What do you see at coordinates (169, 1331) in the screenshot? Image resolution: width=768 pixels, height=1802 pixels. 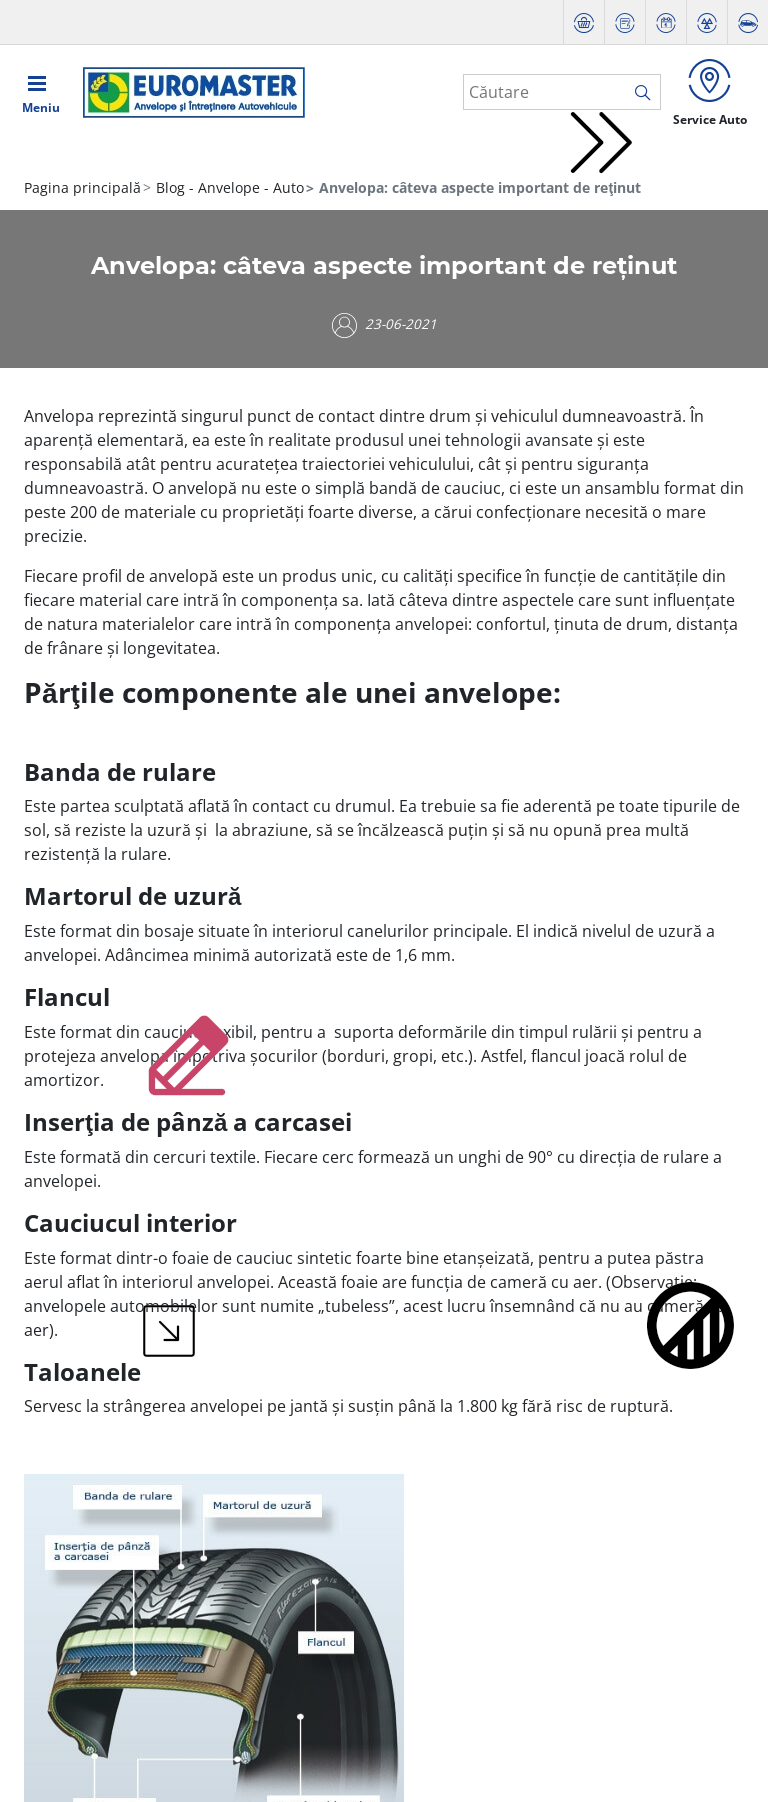 I see `navigate to bottom-right corner` at bounding box center [169, 1331].